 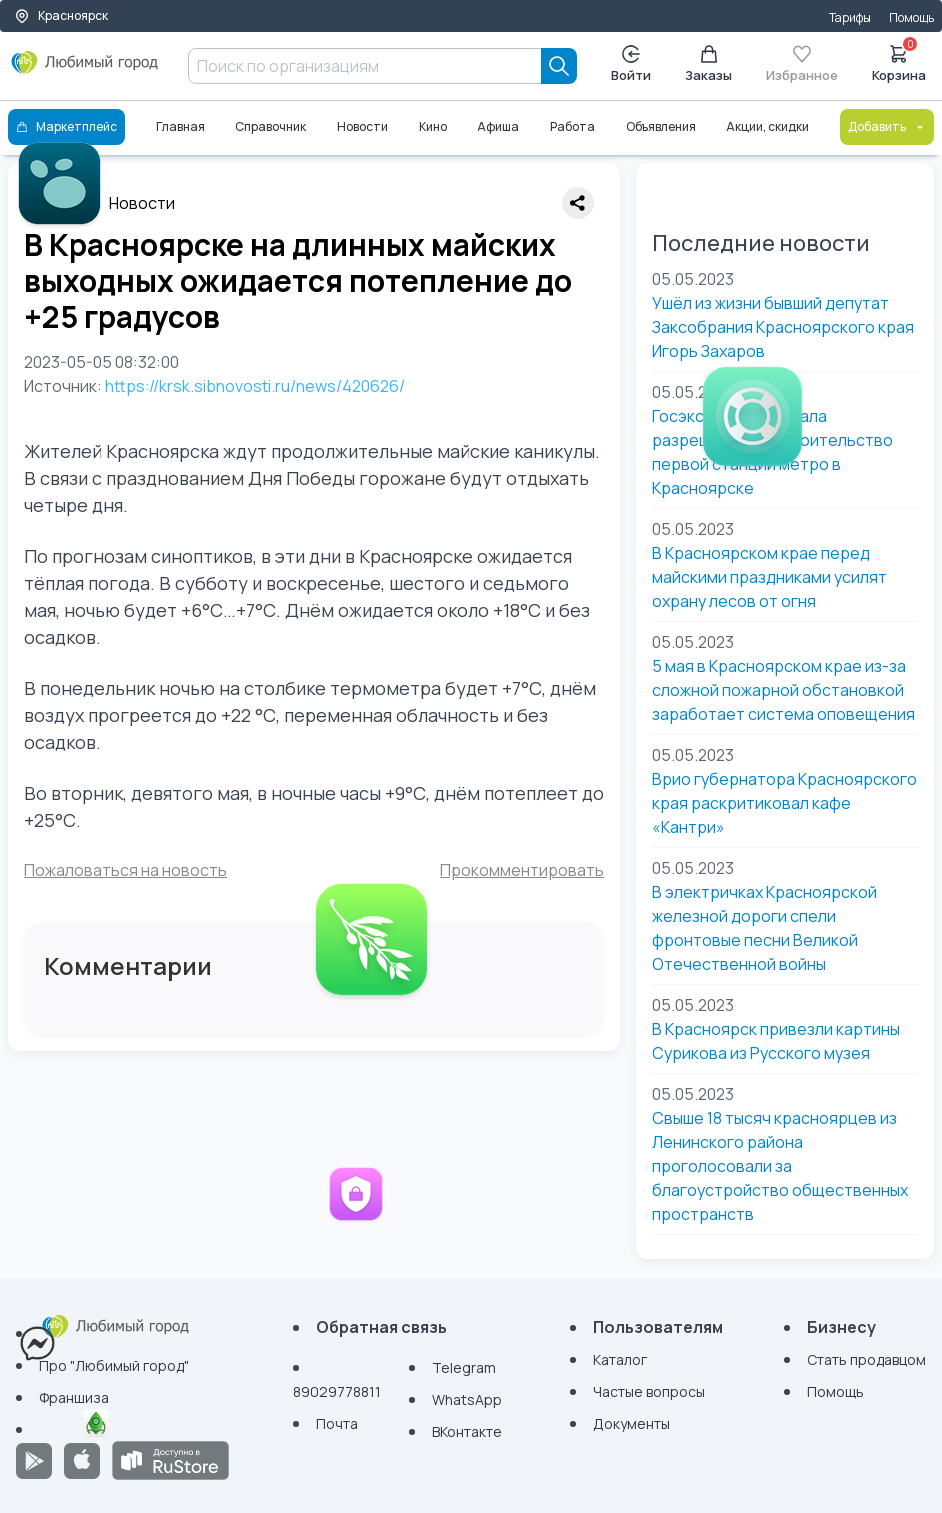 What do you see at coordinates (96, 1423) in the screenshot?
I see `open Robo 3T MongoDB database management app` at bounding box center [96, 1423].